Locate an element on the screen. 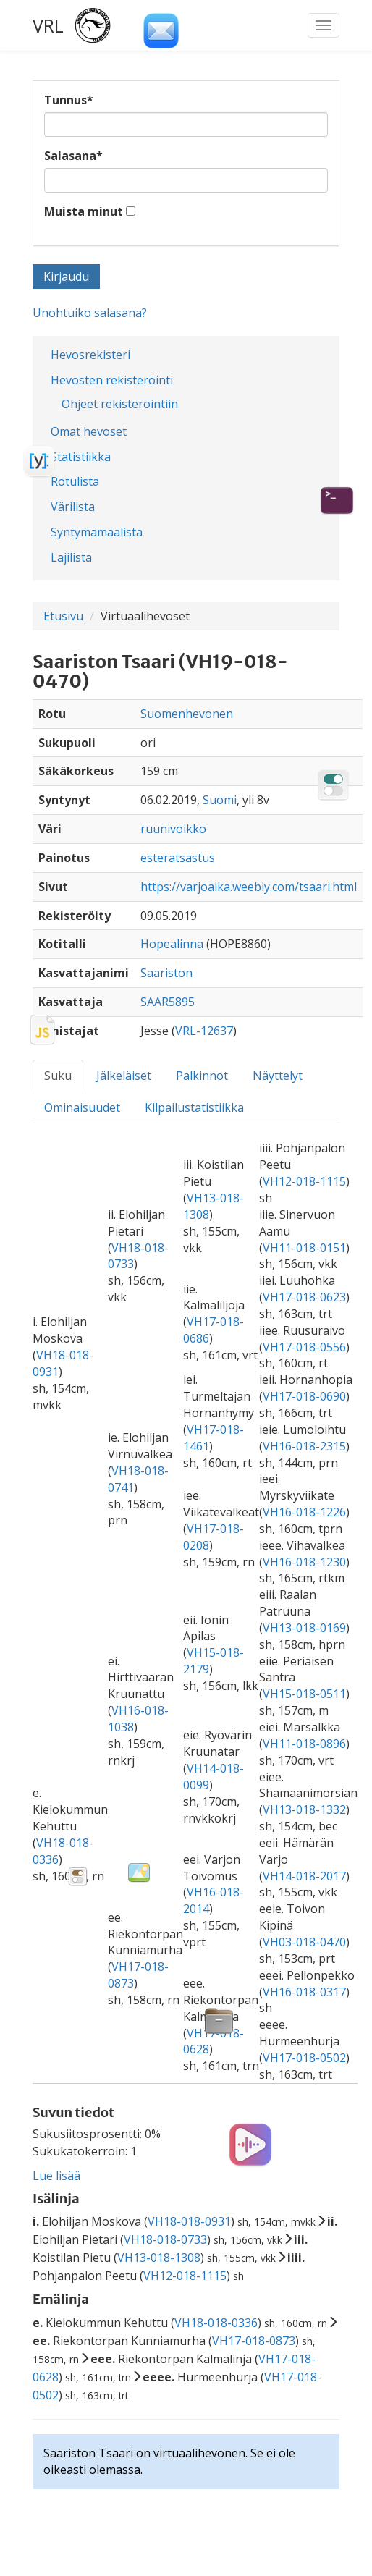 This screenshot has width=372, height=2576. indicates a javascript source file is located at coordinates (42, 1029).